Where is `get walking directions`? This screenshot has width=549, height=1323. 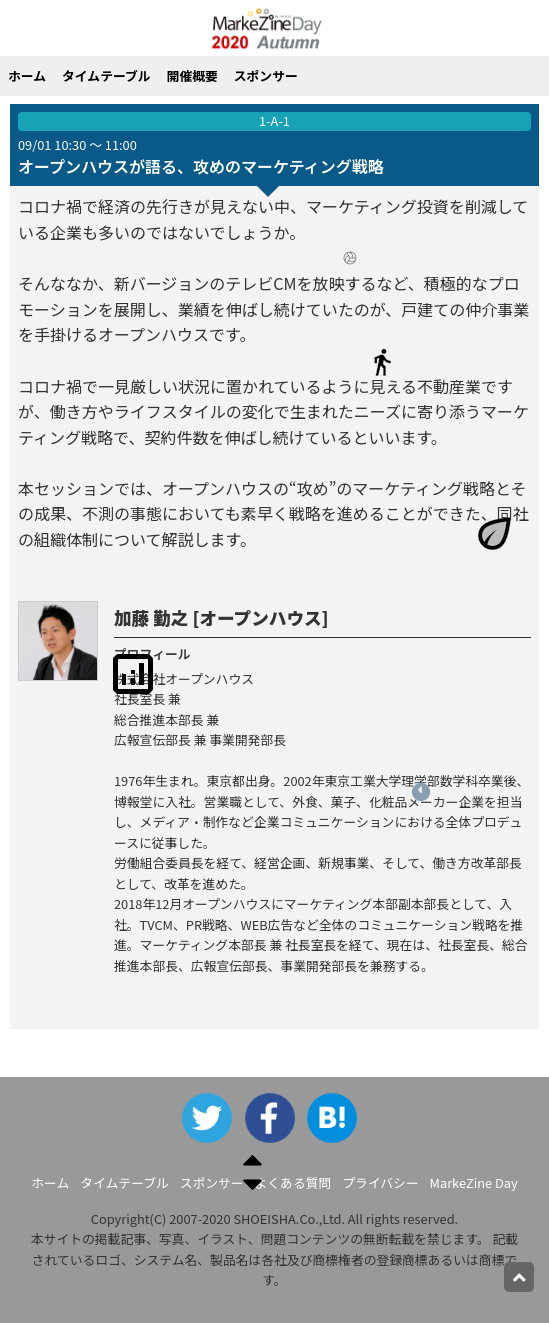
get walking directions is located at coordinates (382, 362).